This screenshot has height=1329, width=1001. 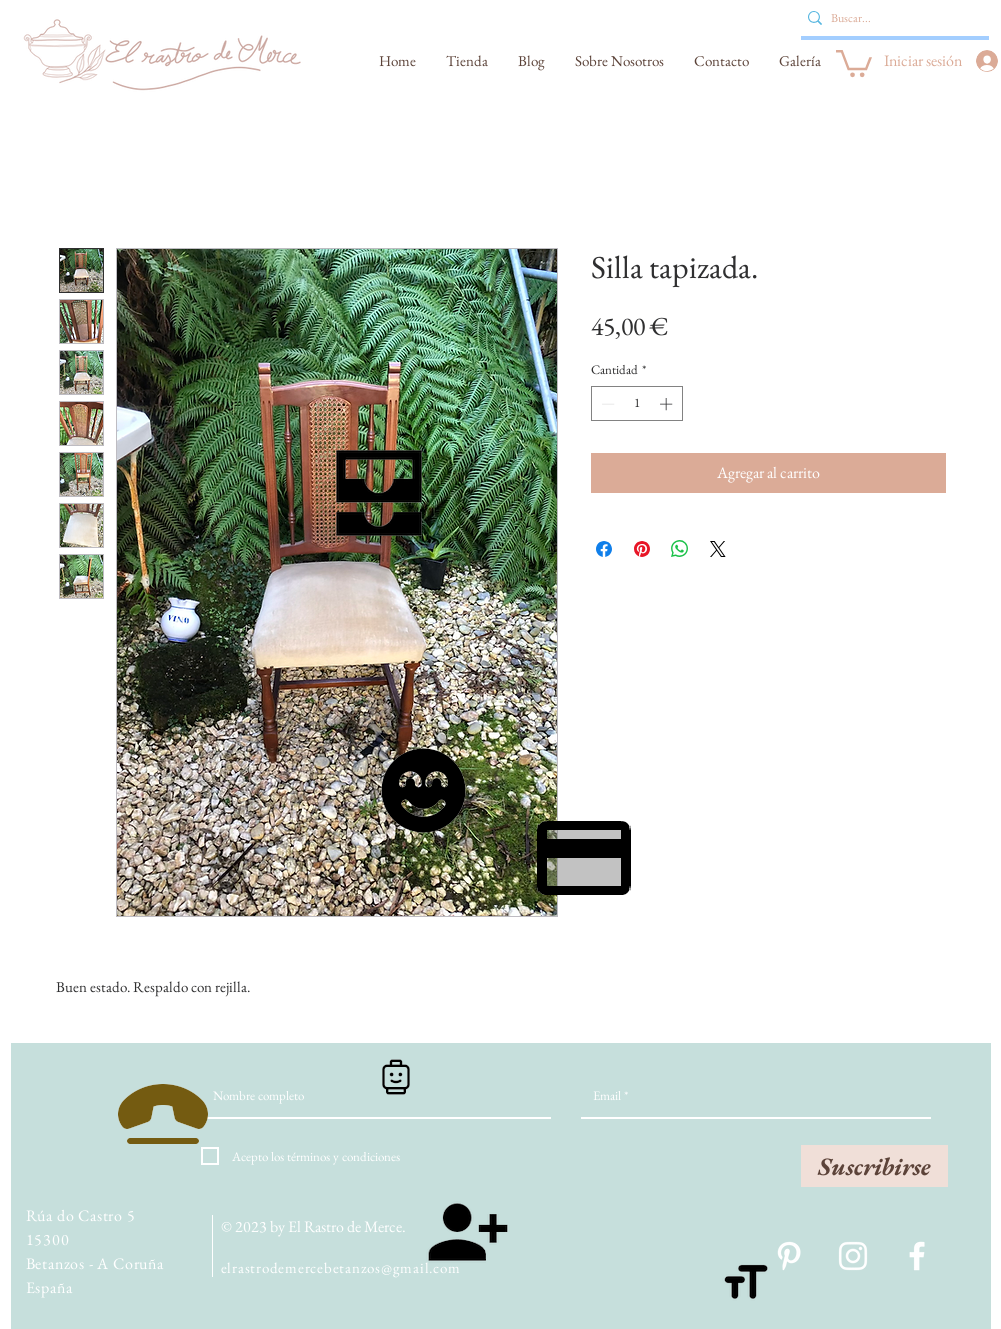 I want to click on add a positive reaction or emoji, so click(x=423, y=790).